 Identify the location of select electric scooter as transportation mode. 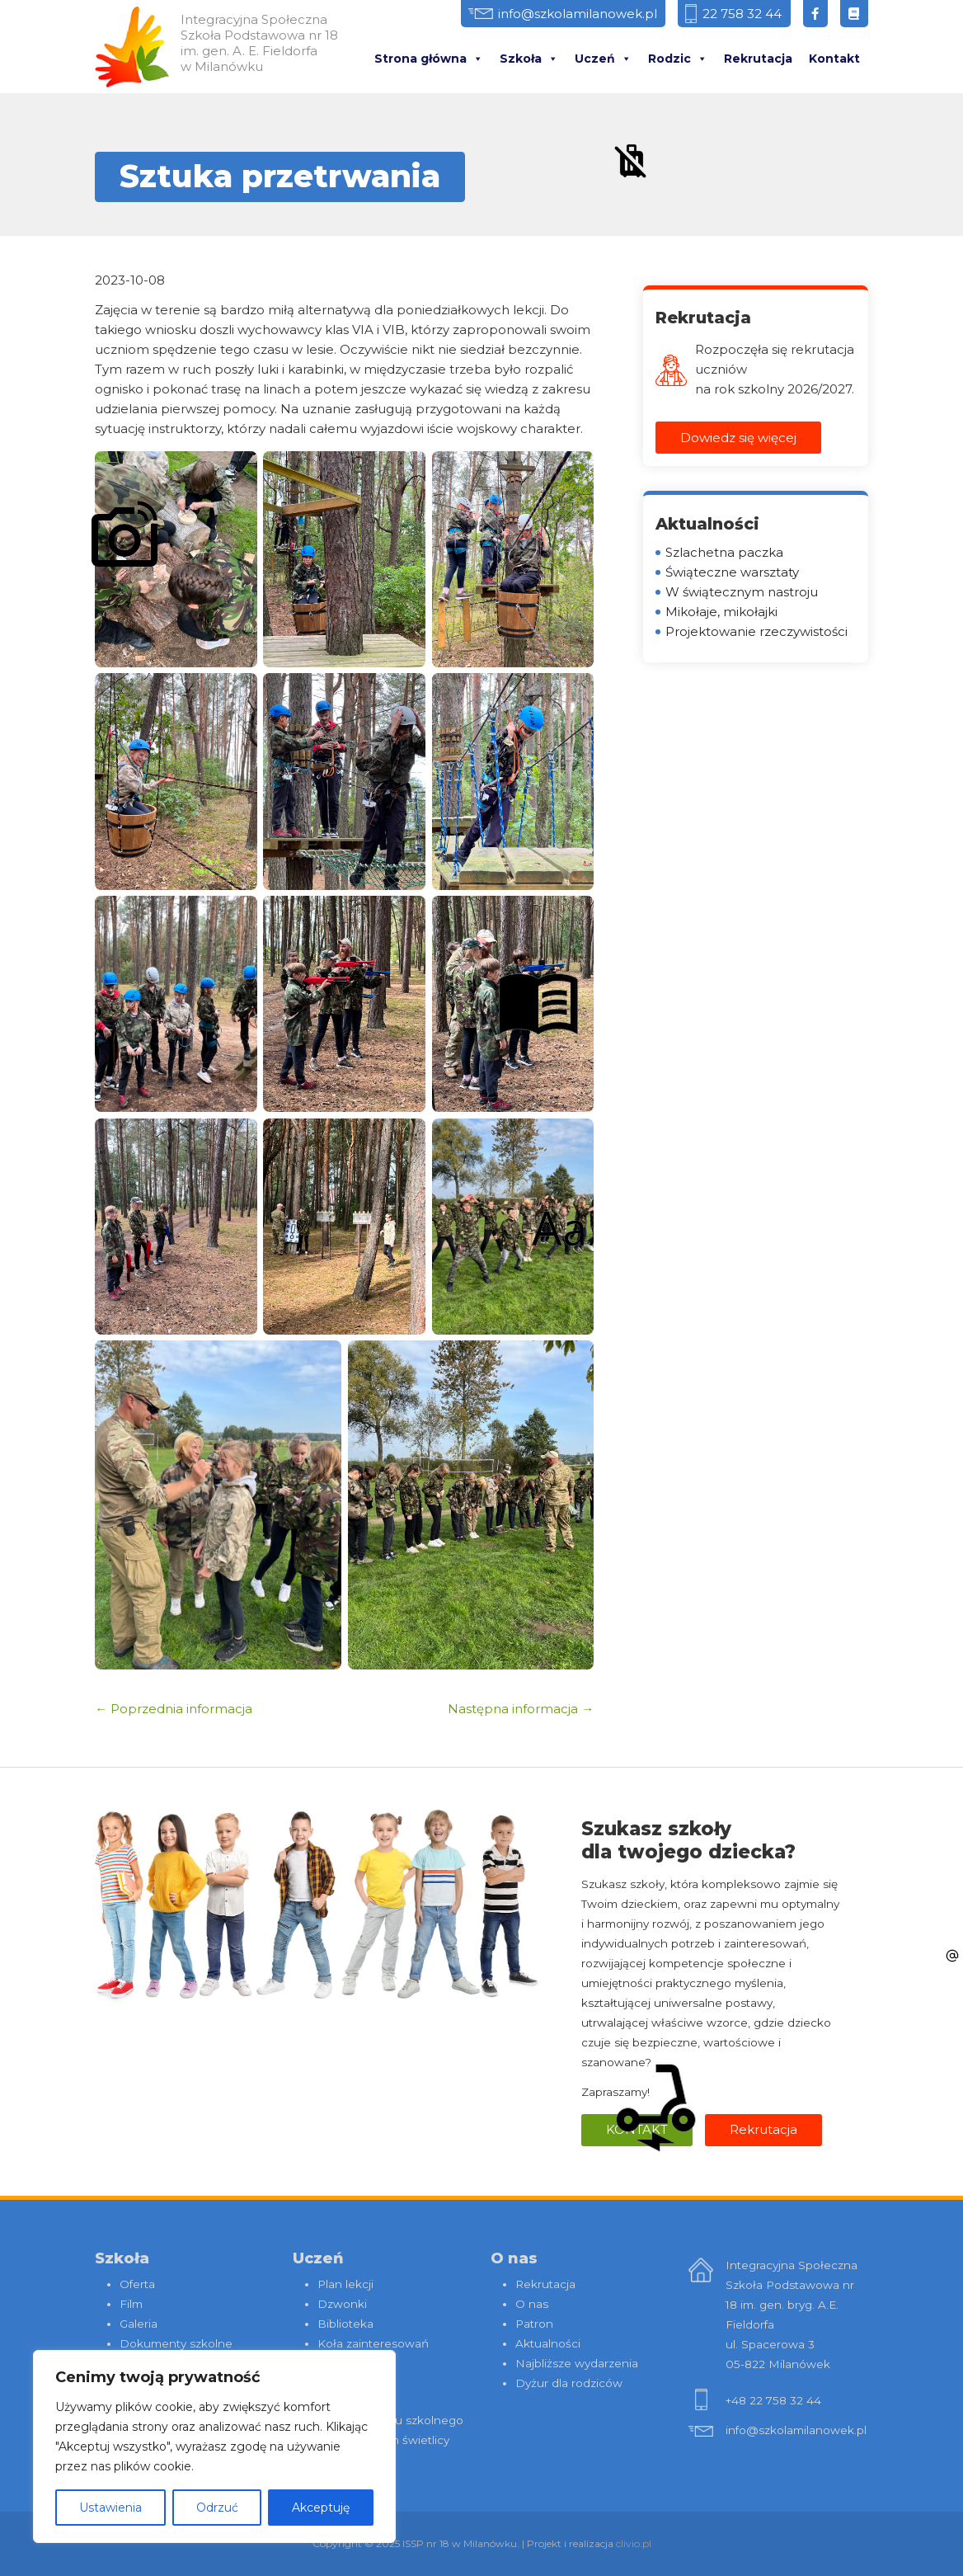
(655, 2107).